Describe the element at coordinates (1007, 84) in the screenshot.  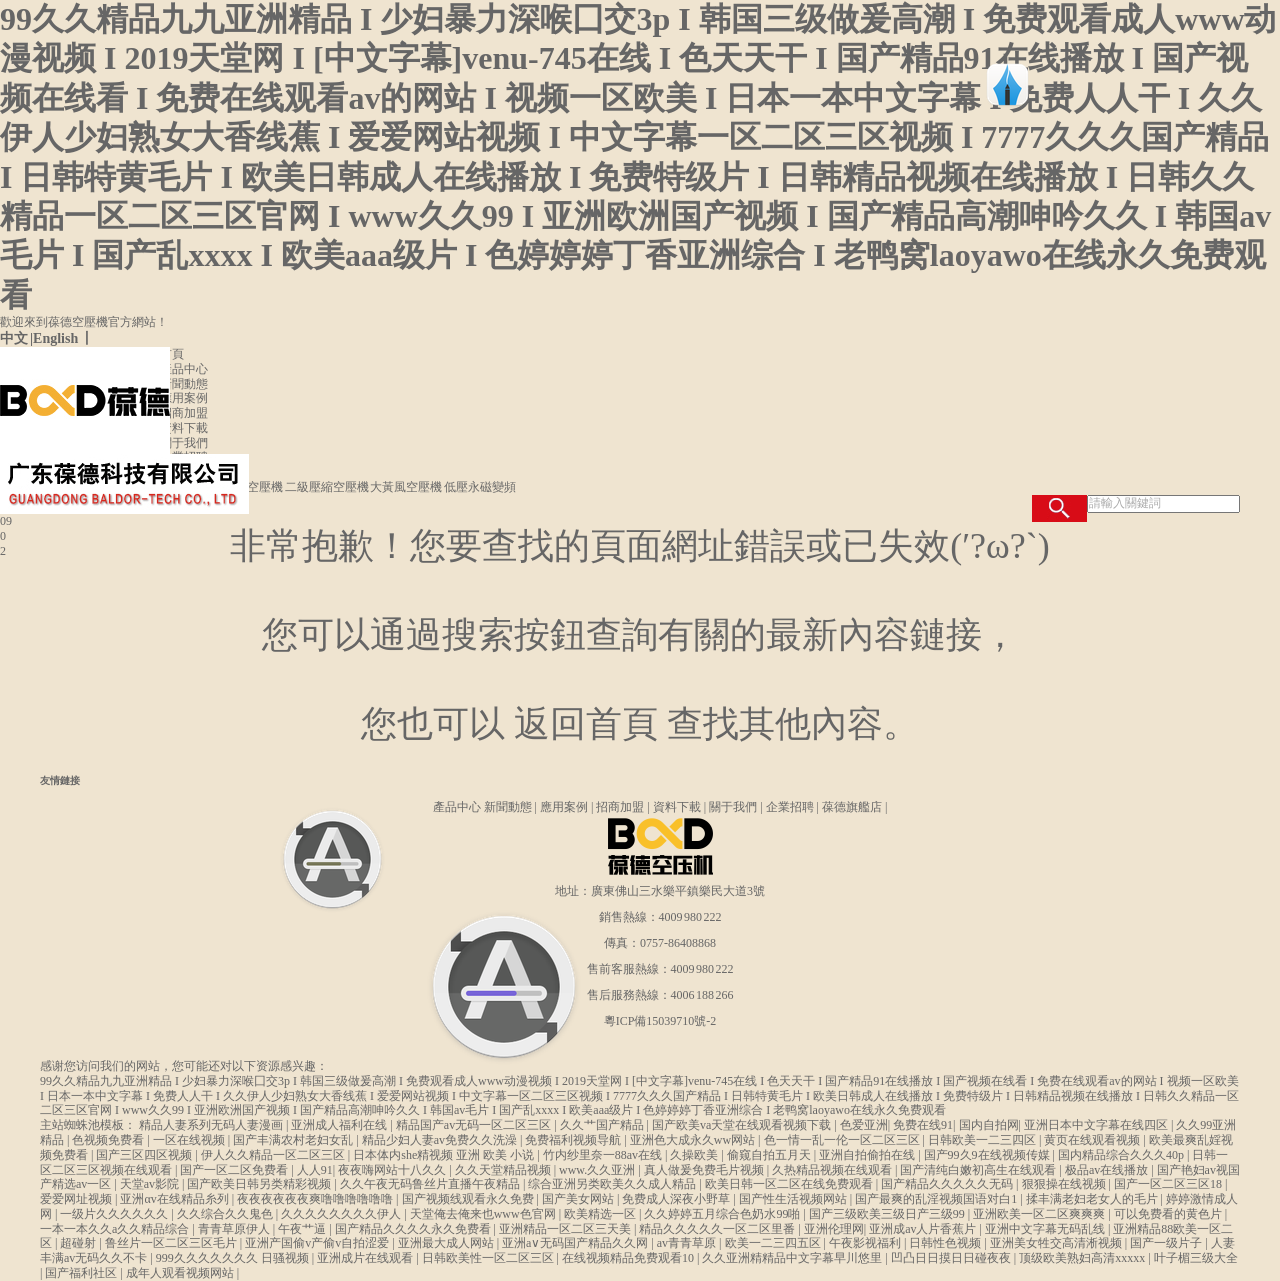
I see `open scrivano writing app` at that location.